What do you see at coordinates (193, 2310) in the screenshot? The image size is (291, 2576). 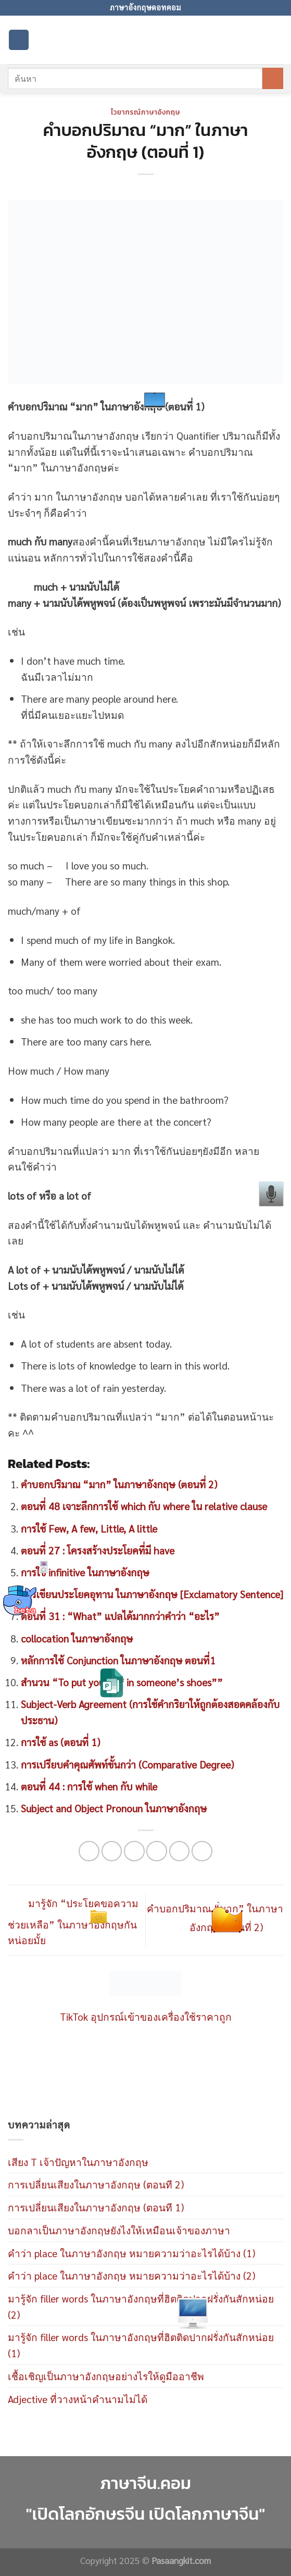 I see `represents an iMac device in system settings` at bounding box center [193, 2310].